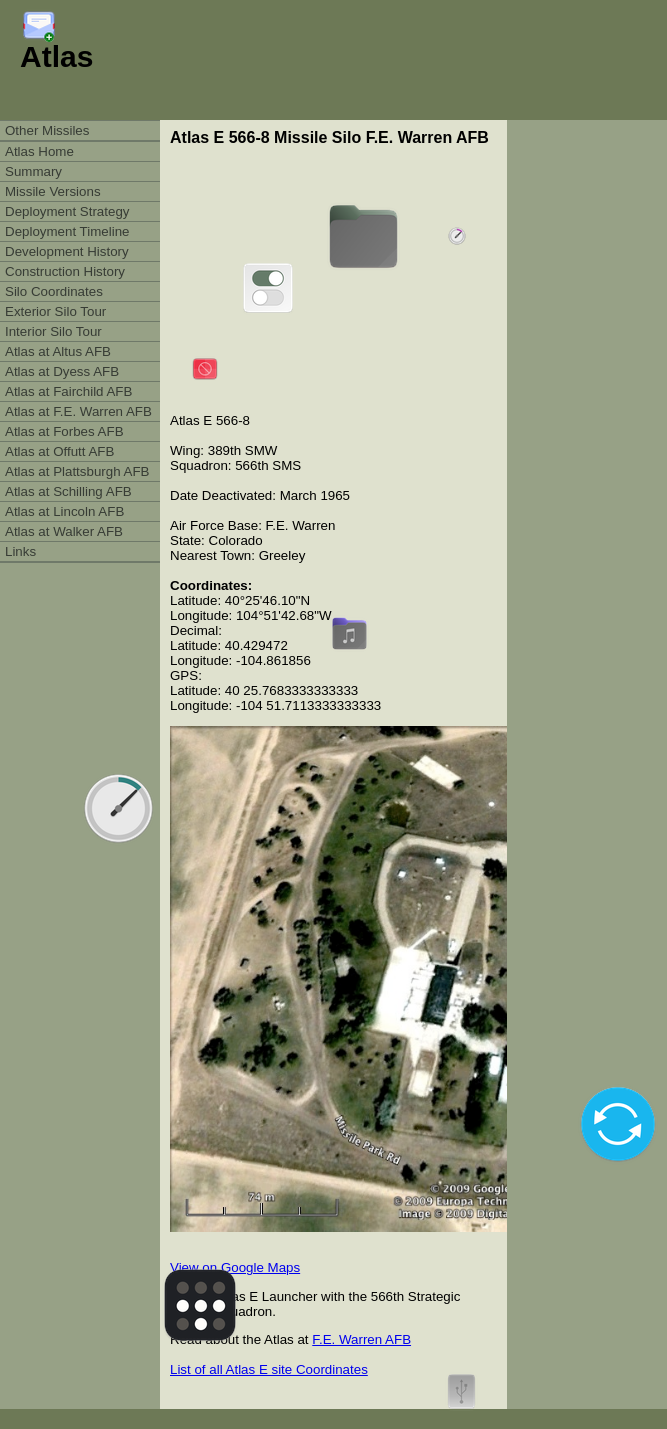 This screenshot has height=1429, width=667. I want to click on open Tailscale VPN settings, so click(200, 1305).